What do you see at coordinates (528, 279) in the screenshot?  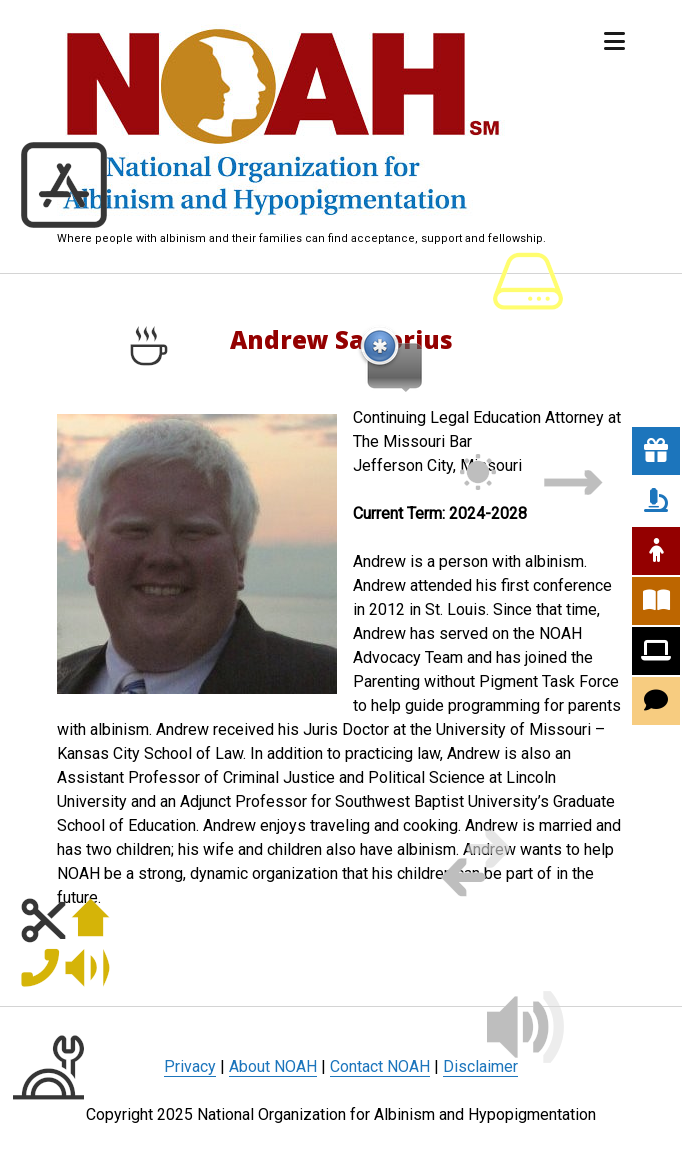 I see `access hard drive or storage device` at bounding box center [528, 279].